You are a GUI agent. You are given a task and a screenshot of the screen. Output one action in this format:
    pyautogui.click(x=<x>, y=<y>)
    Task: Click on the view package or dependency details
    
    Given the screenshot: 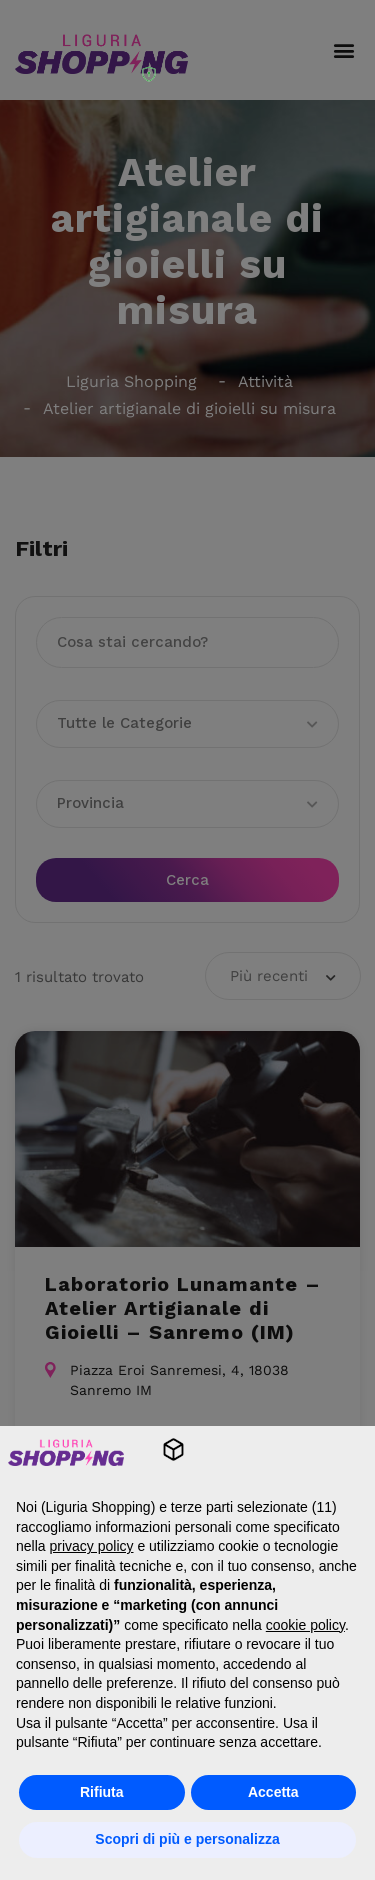 What is the action you would take?
    pyautogui.click(x=173, y=1449)
    